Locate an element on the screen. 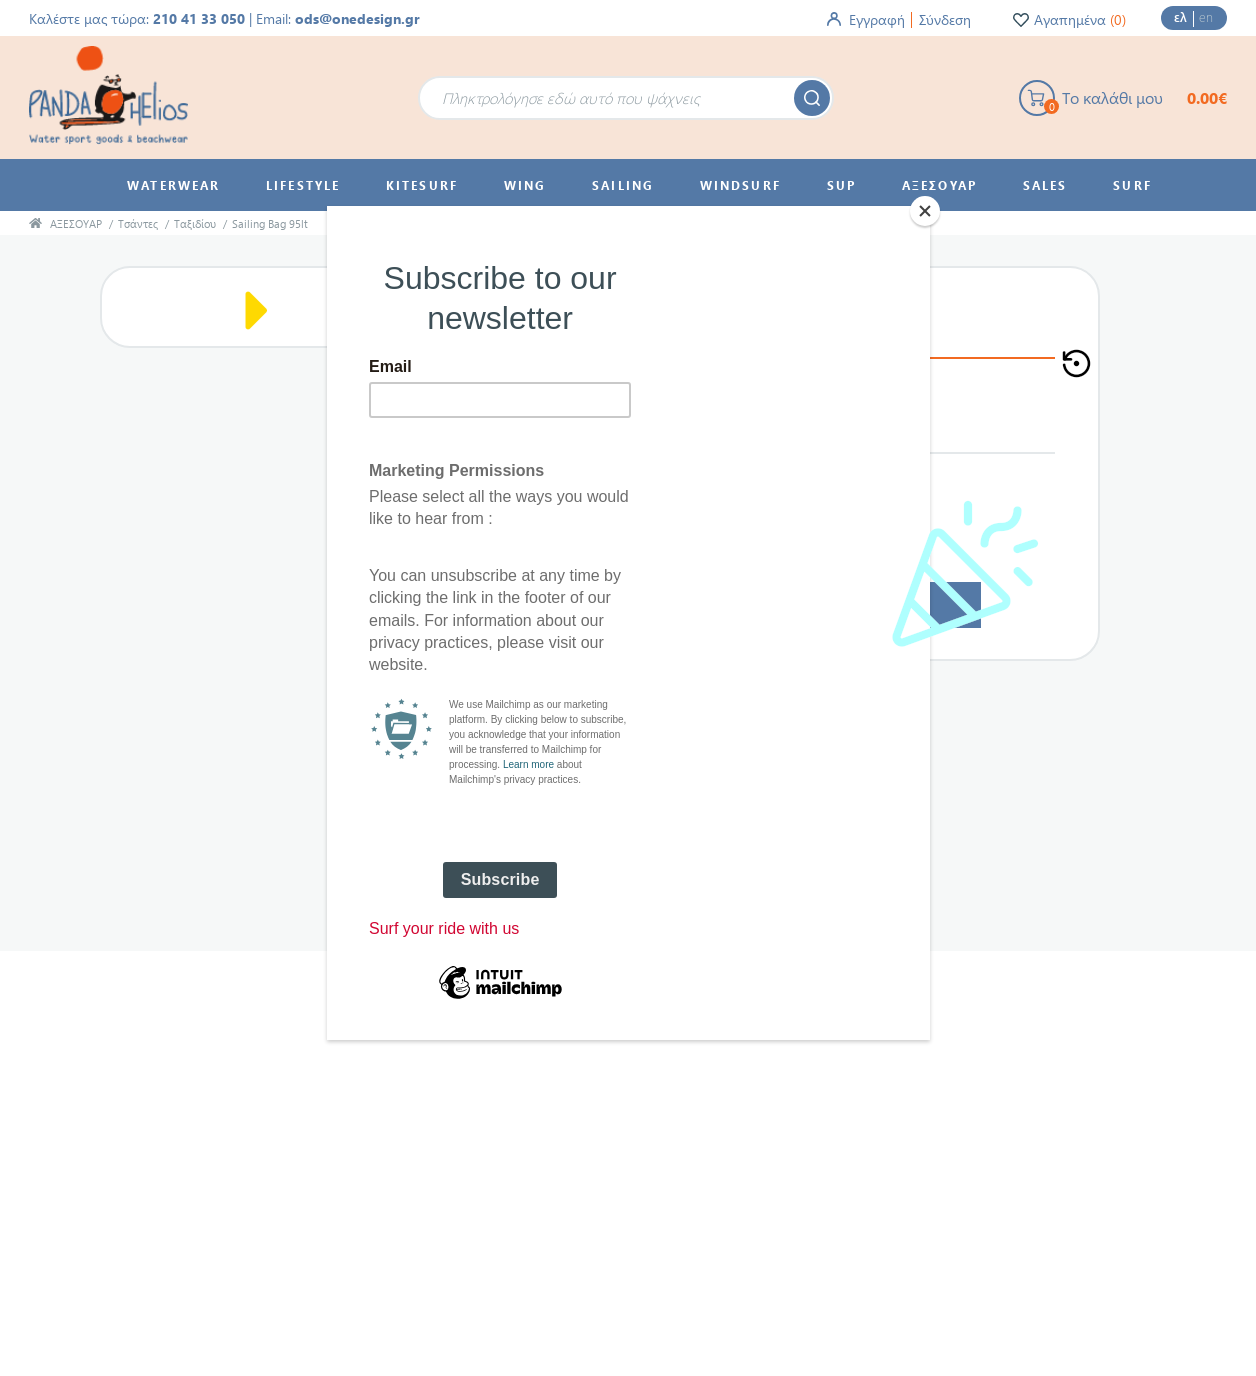 This screenshot has width=1256, height=1376. navigate to the next item or page is located at coordinates (253, 310).